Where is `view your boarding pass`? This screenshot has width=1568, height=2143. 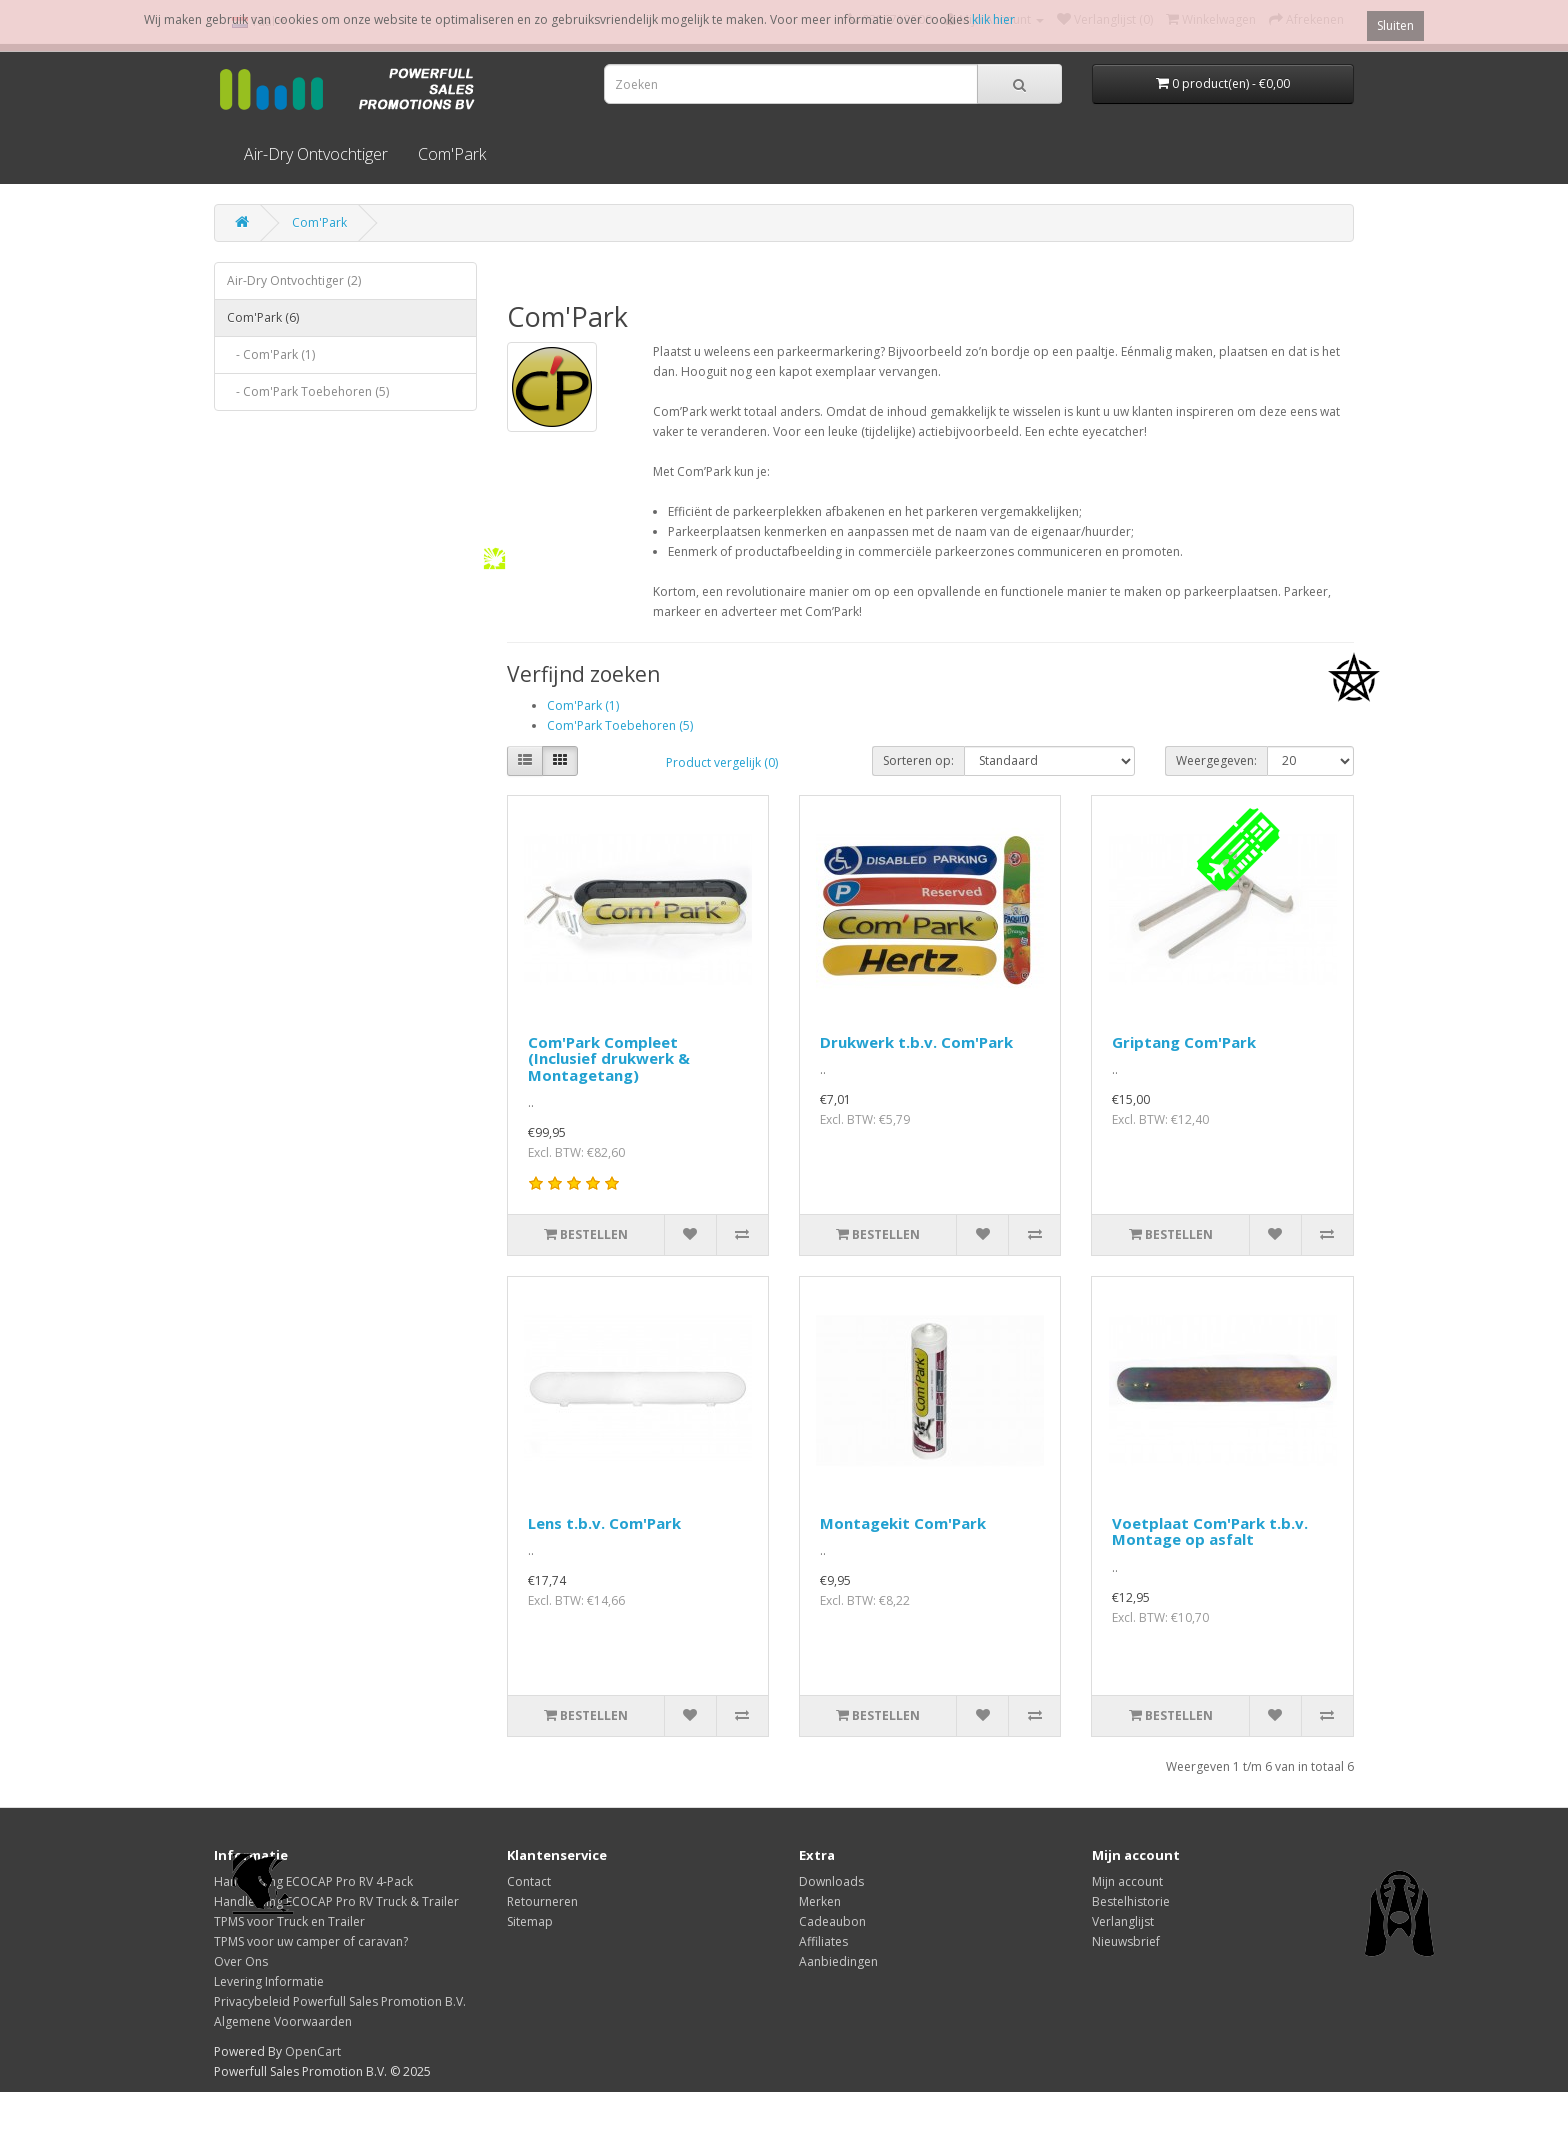 view your boarding pass is located at coordinates (1238, 849).